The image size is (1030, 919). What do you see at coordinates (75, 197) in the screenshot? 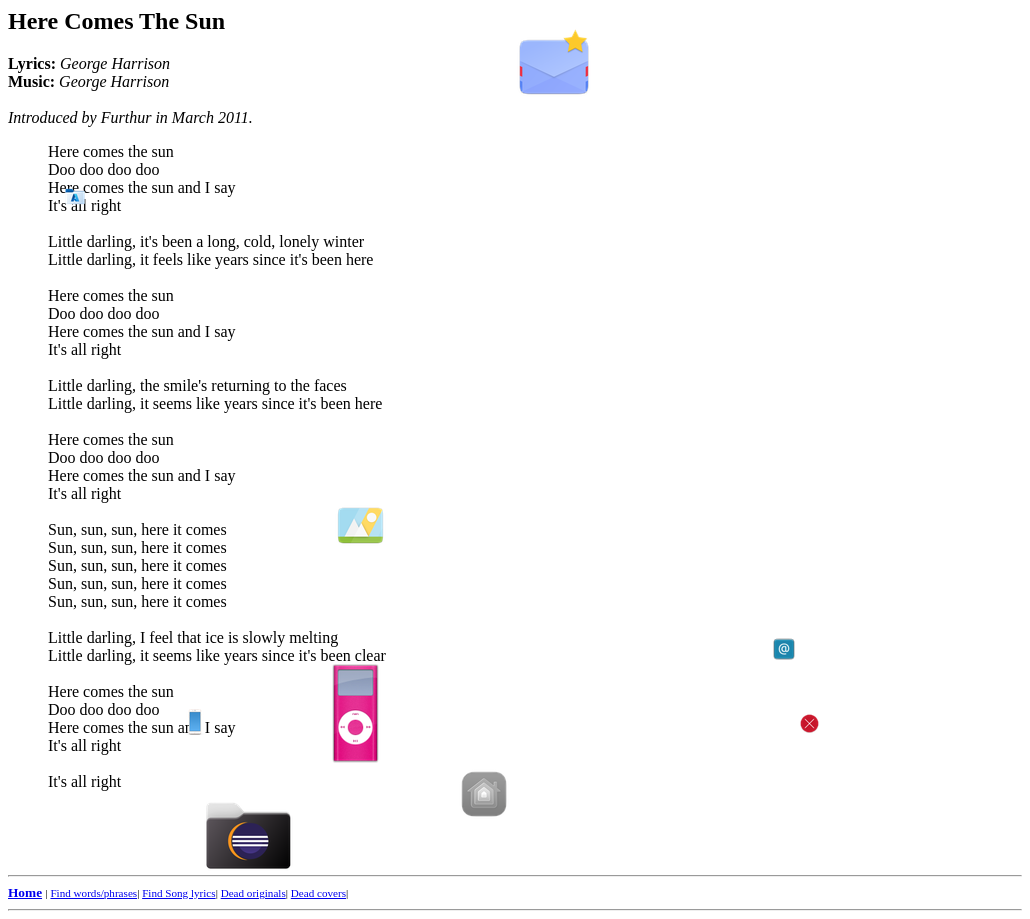
I see `open microsoft azure project folder` at bounding box center [75, 197].